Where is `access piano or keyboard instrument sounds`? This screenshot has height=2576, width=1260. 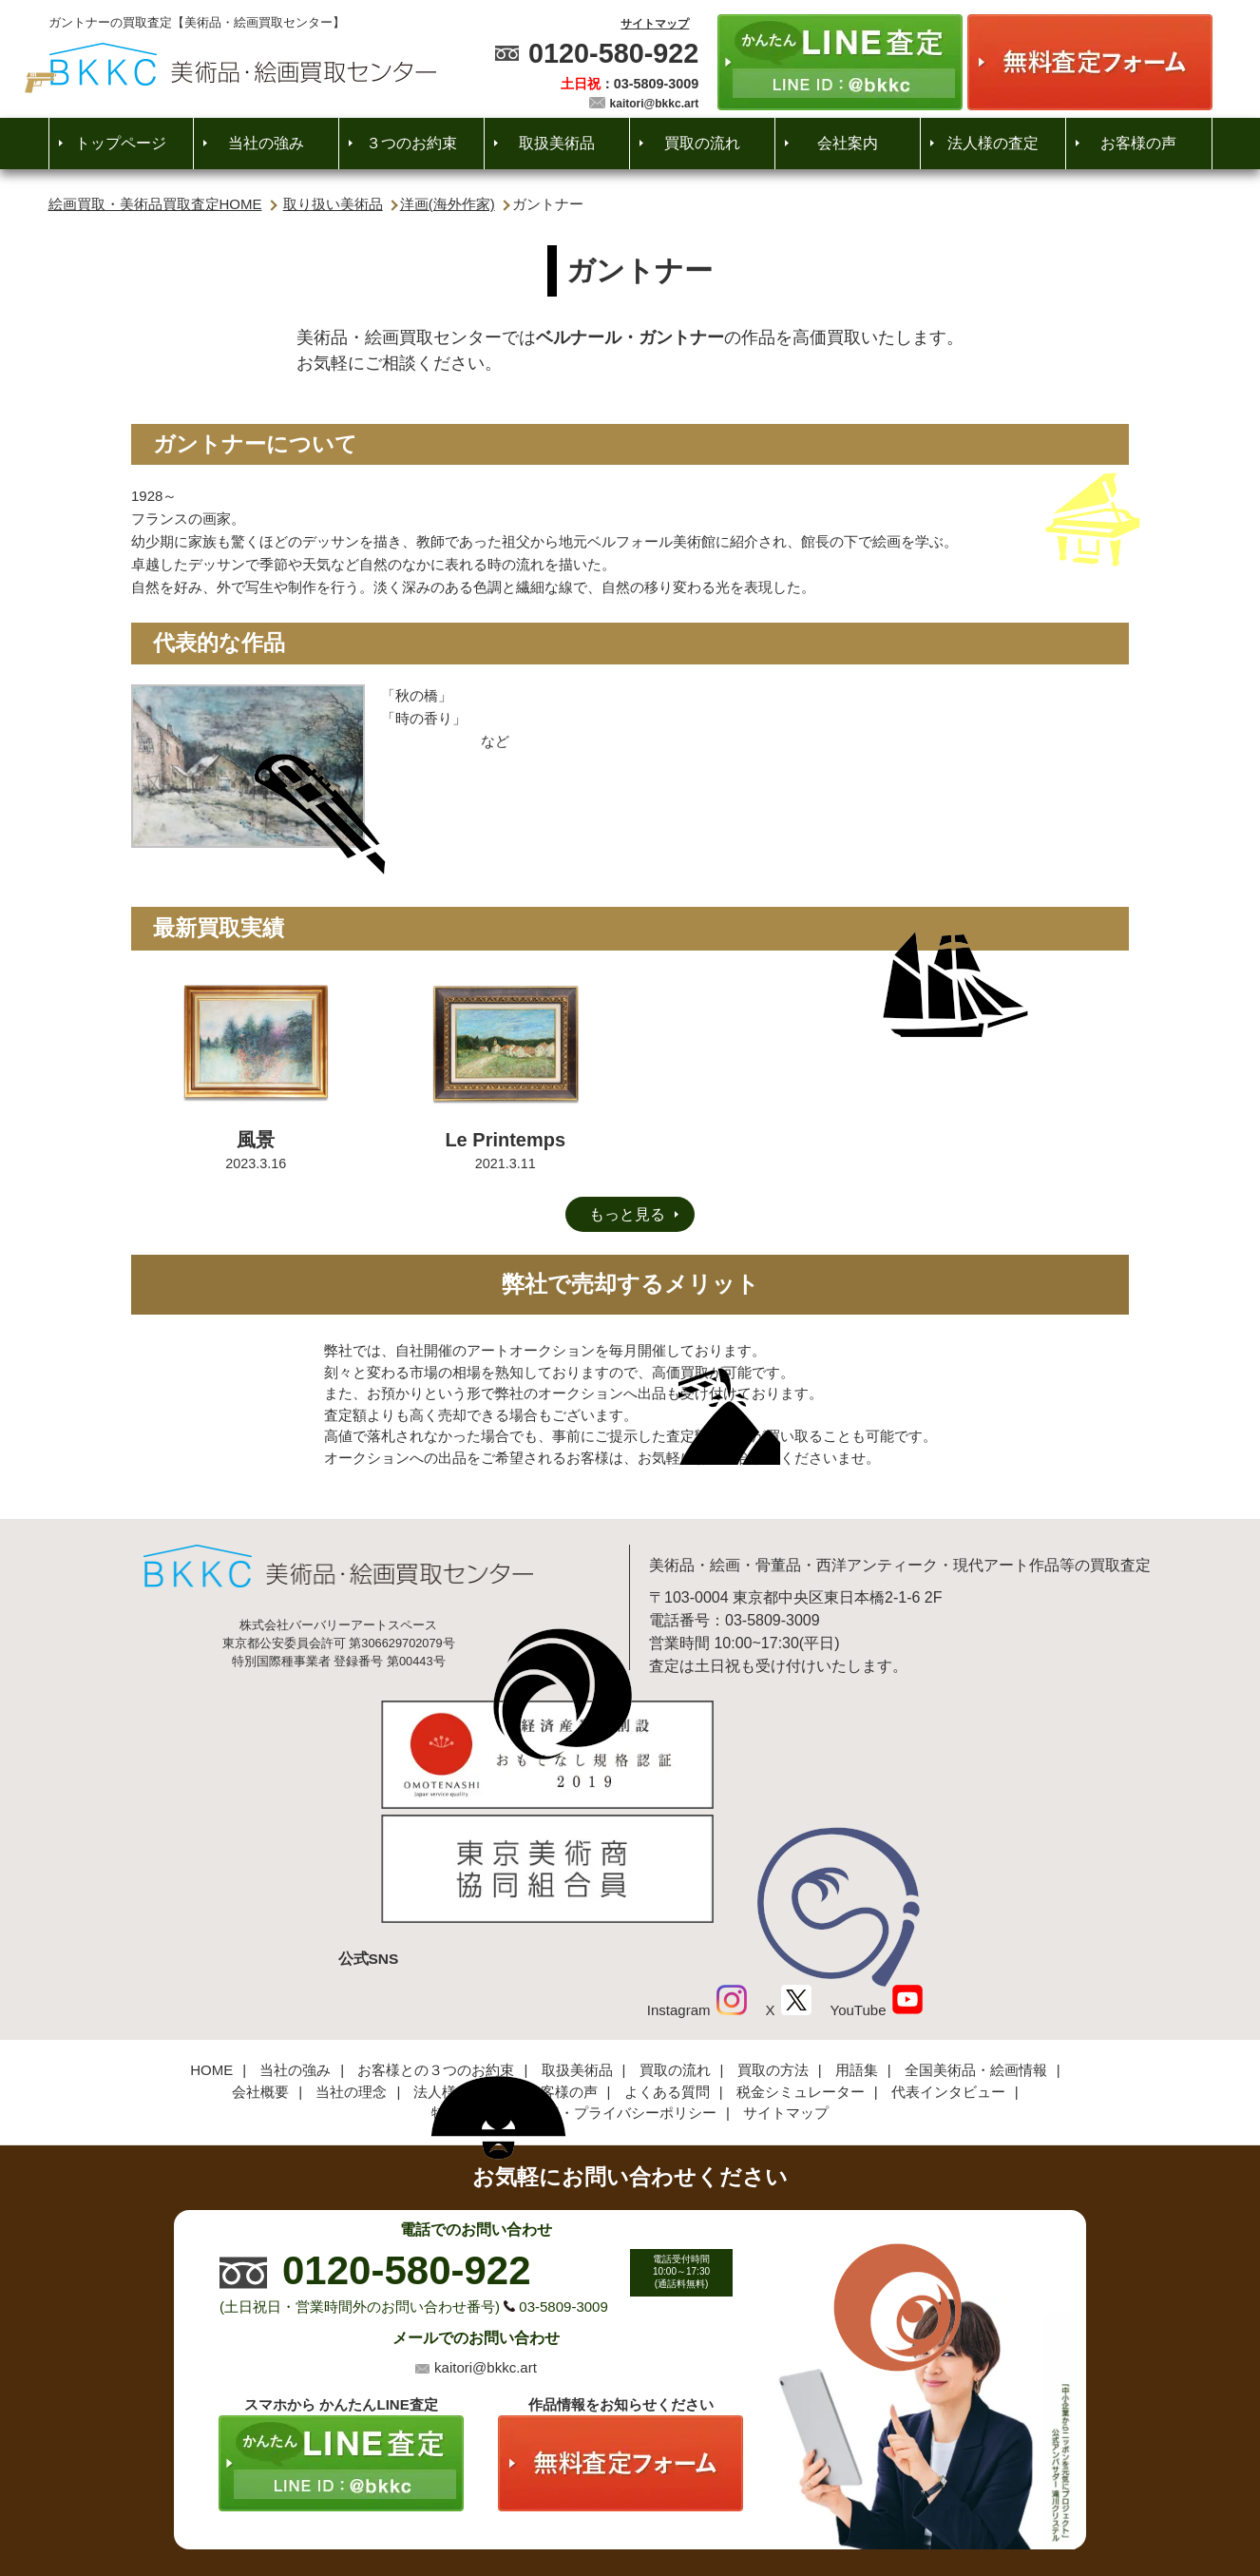 access piano or keyboard instrument sounds is located at coordinates (1093, 519).